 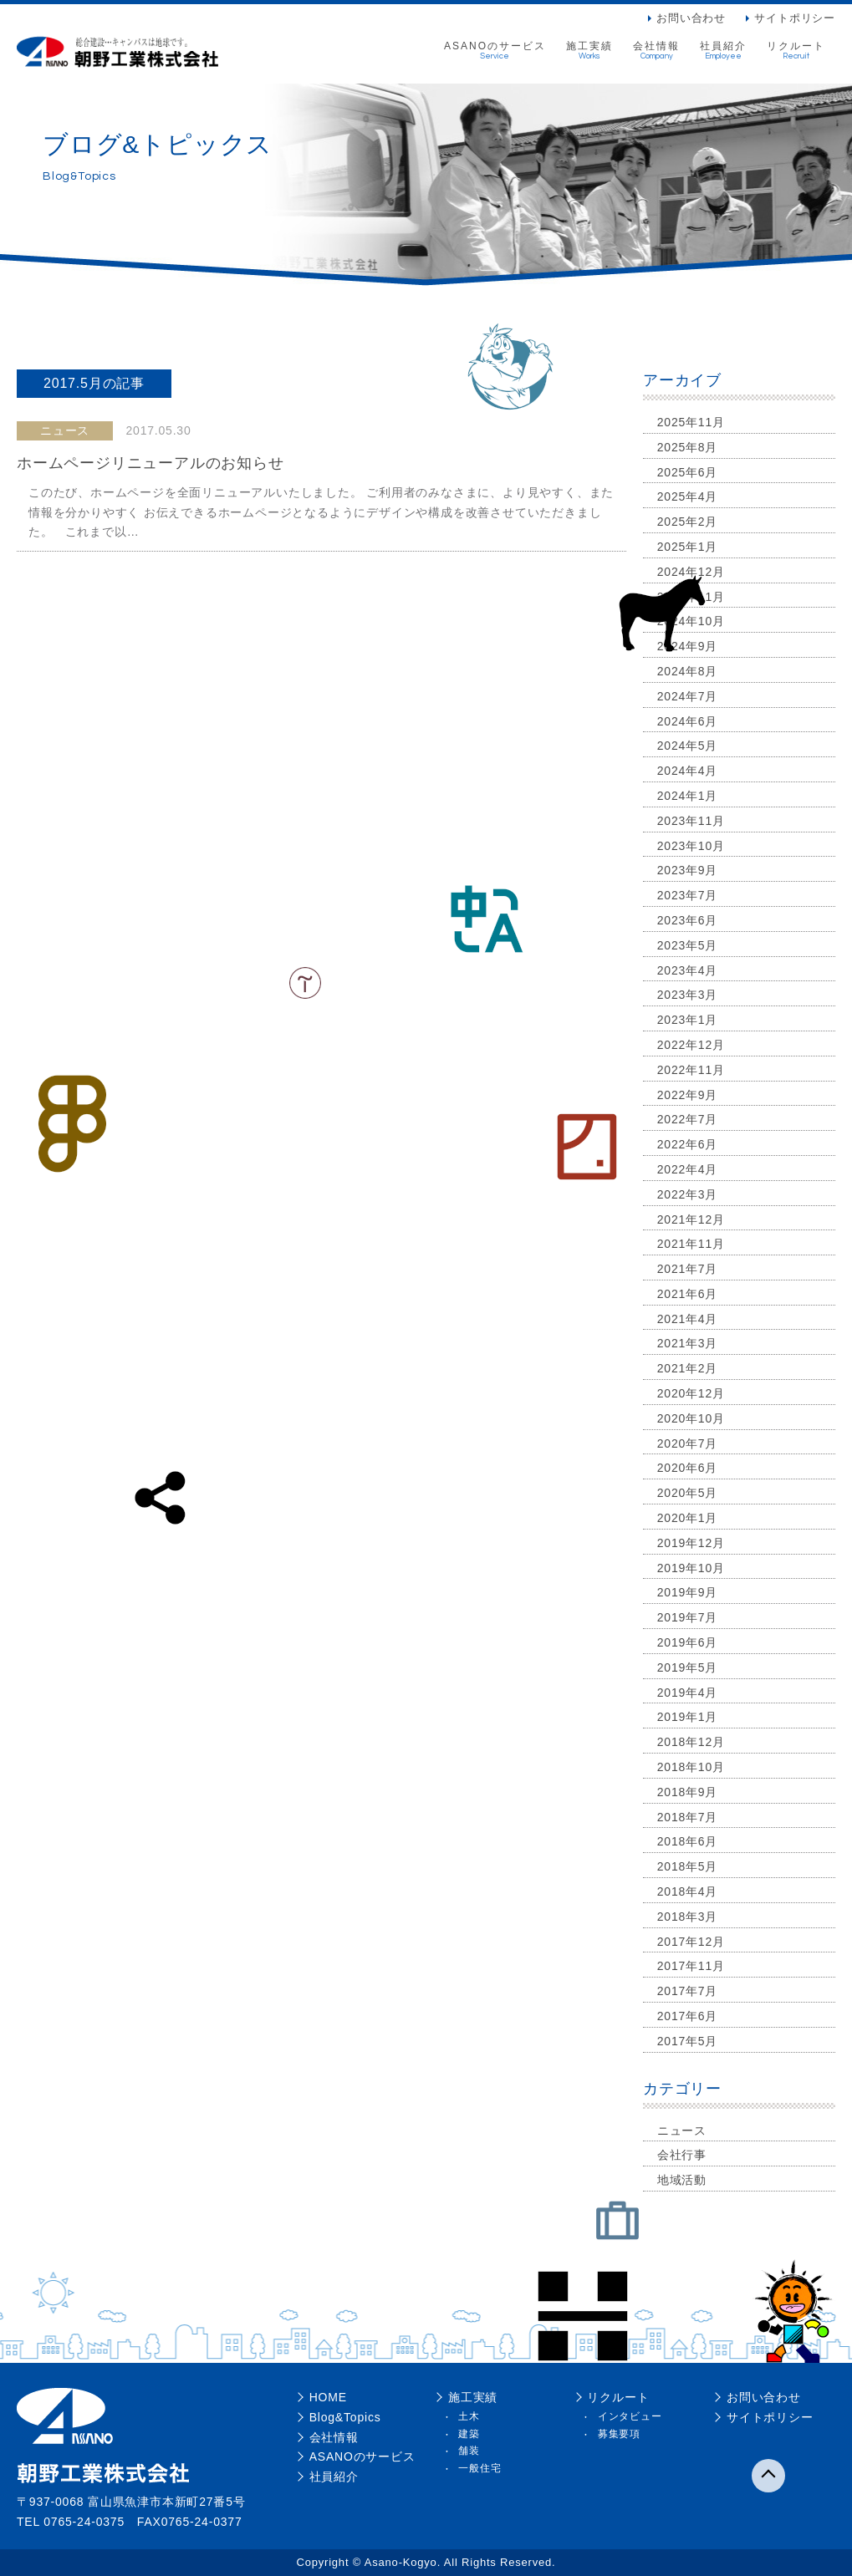 I want to click on visit Sticker Mule website or app, so click(x=662, y=613).